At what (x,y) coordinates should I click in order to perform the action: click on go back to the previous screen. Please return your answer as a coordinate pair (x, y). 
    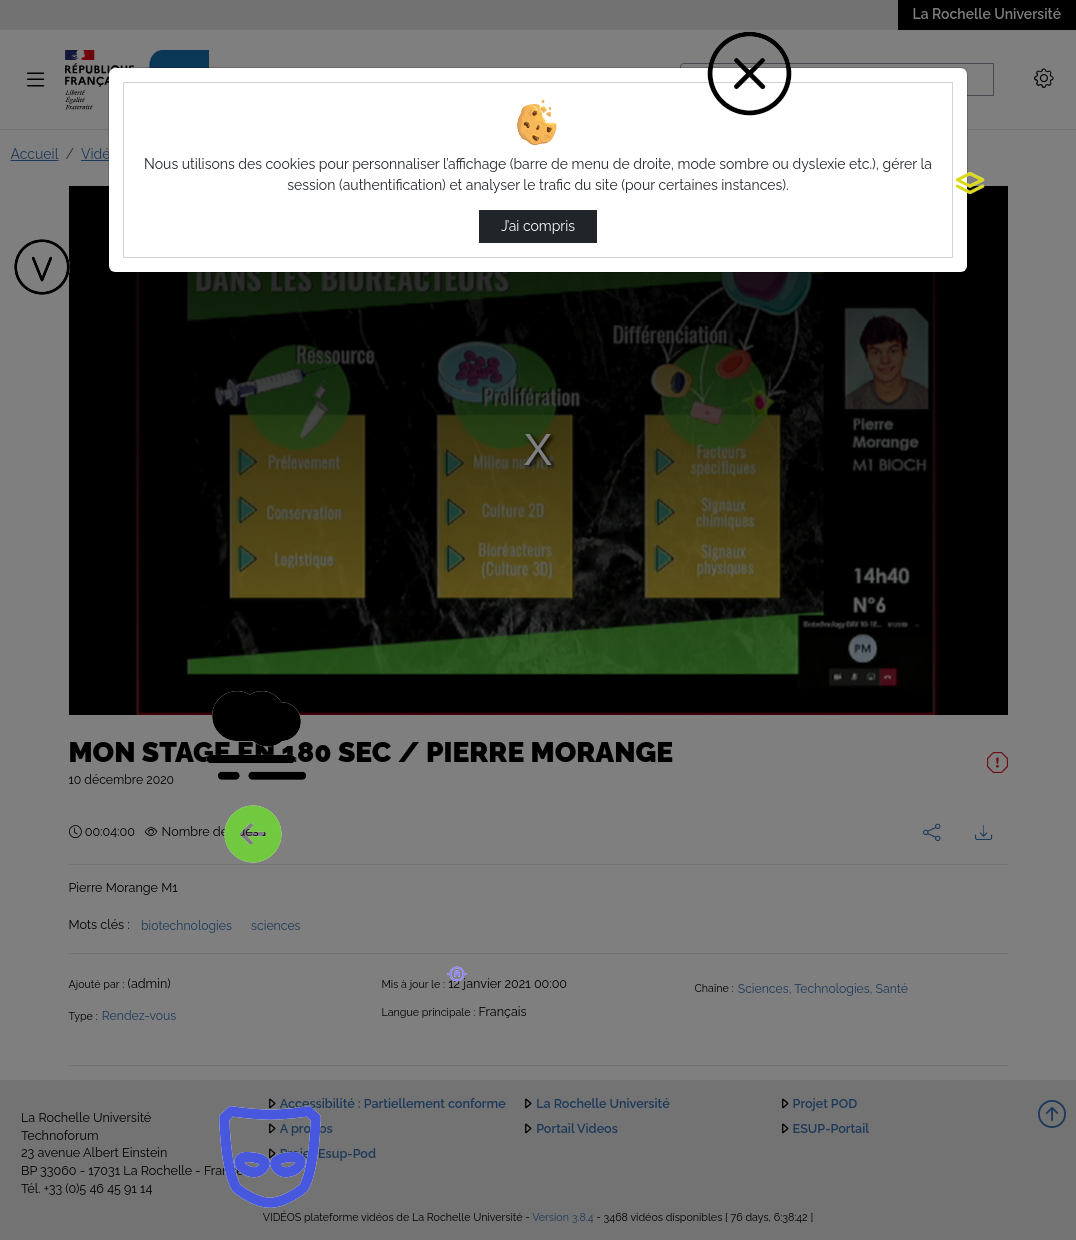
    Looking at the image, I should click on (253, 834).